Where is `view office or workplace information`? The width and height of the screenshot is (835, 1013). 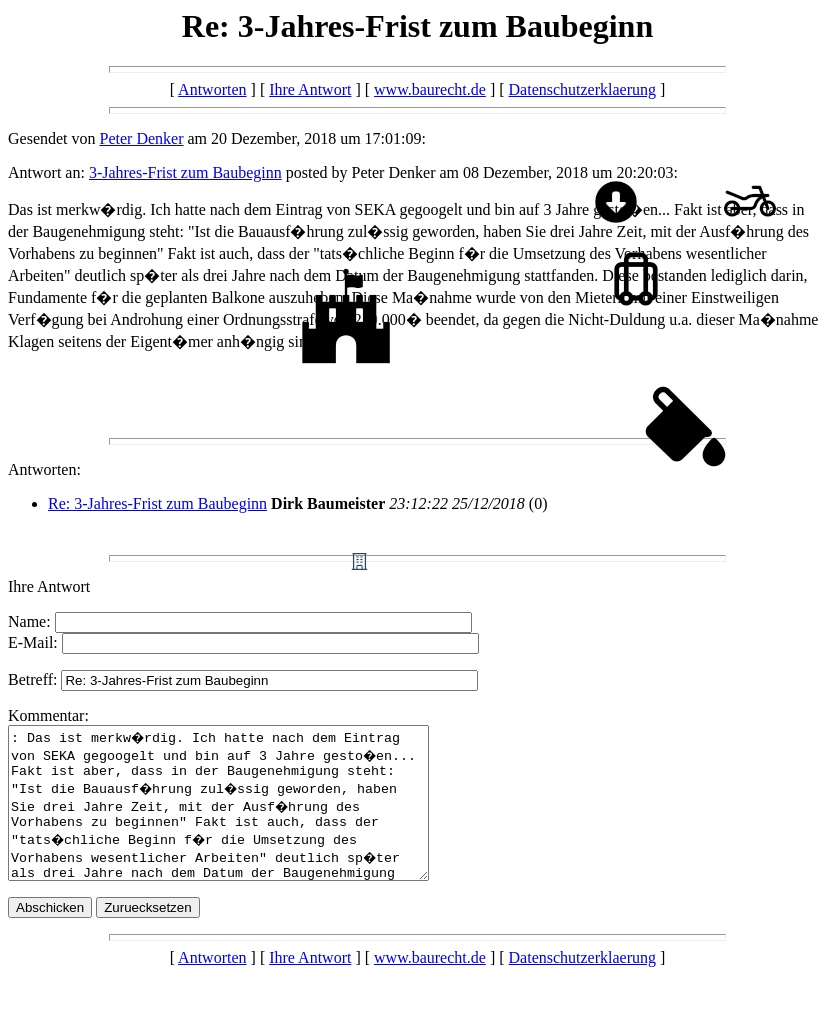
view office or workplace information is located at coordinates (359, 561).